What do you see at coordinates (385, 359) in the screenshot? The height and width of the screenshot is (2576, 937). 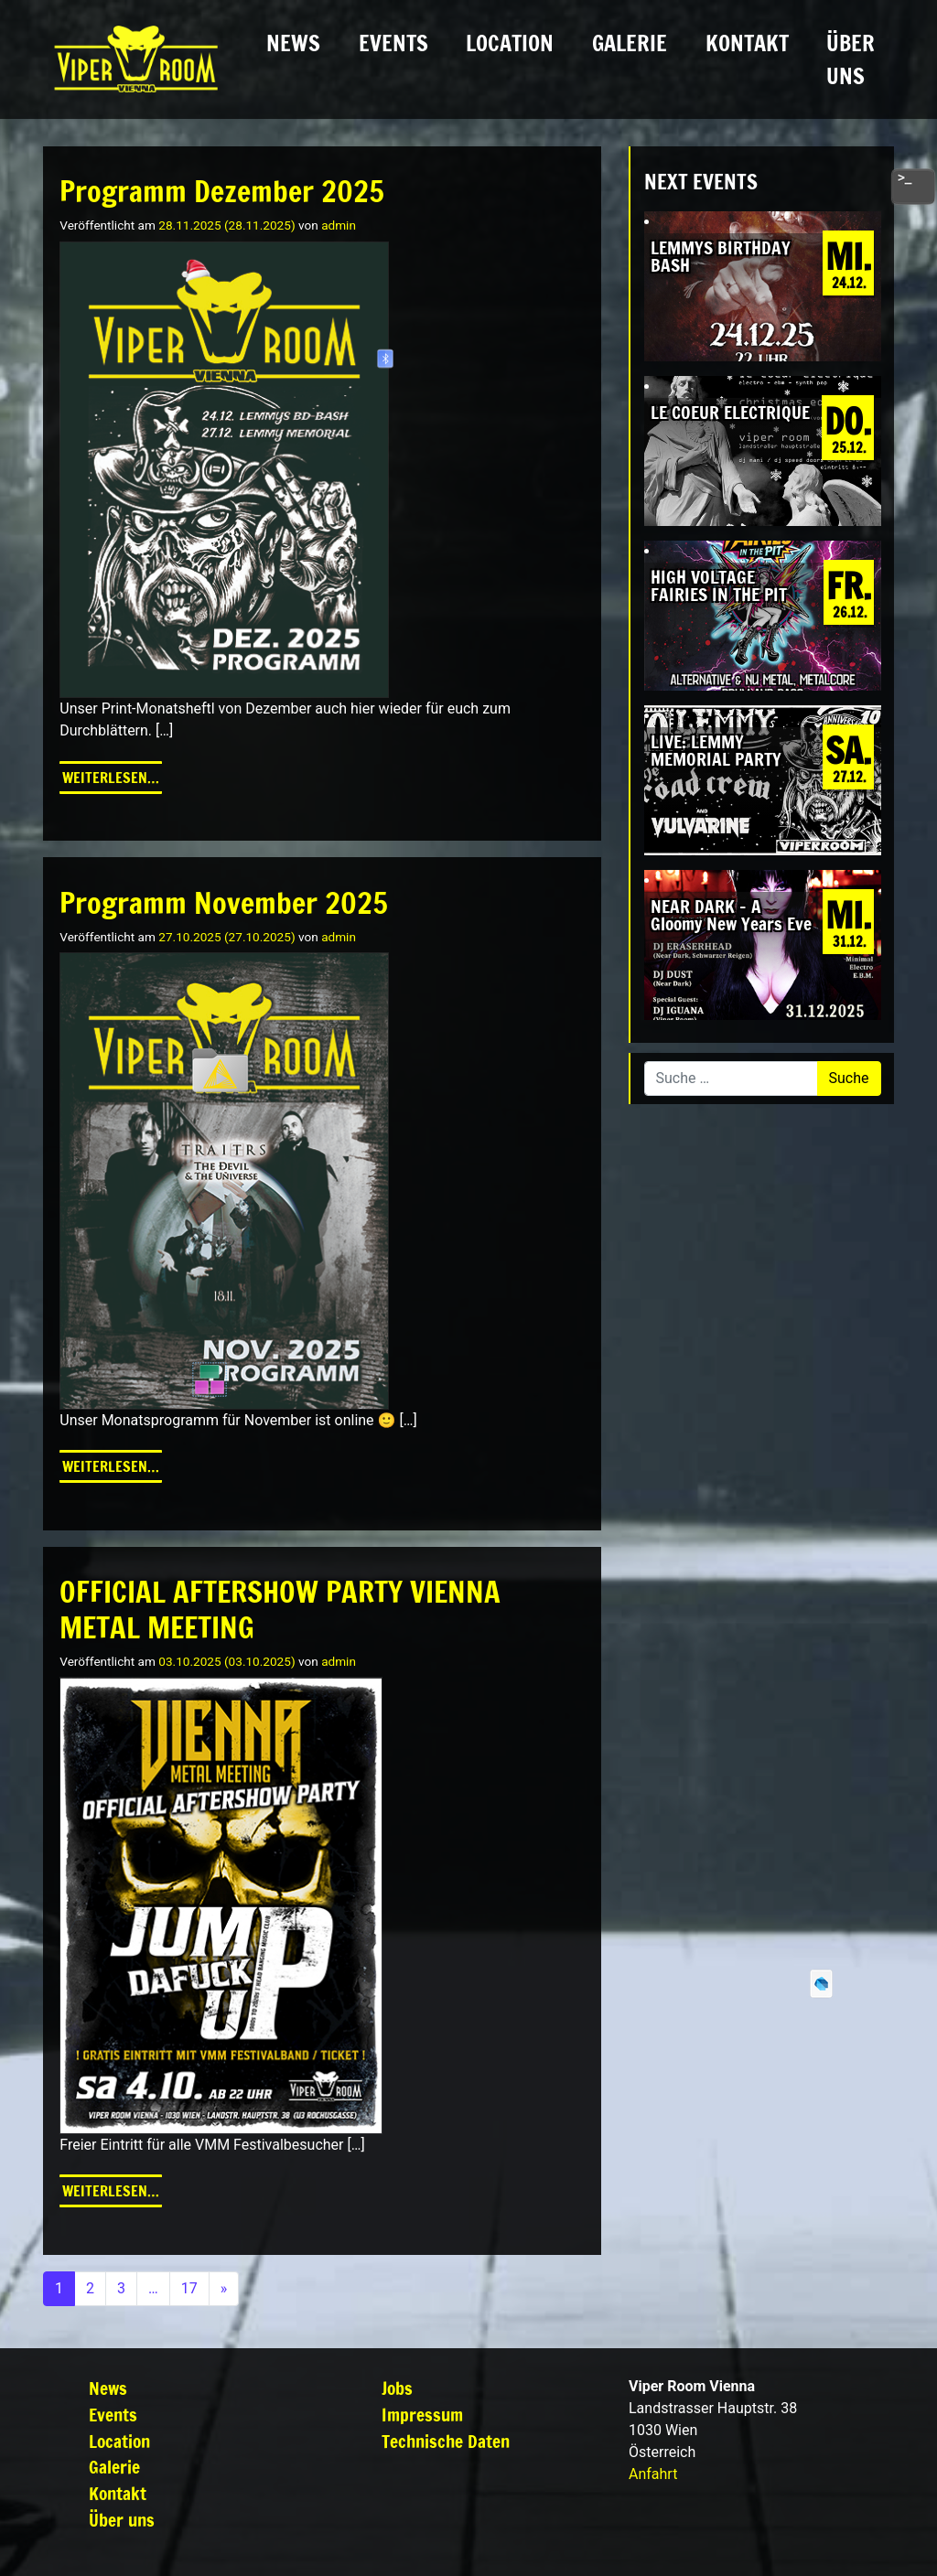 I see `indicates bluetooth is currently enabled and active` at bounding box center [385, 359].